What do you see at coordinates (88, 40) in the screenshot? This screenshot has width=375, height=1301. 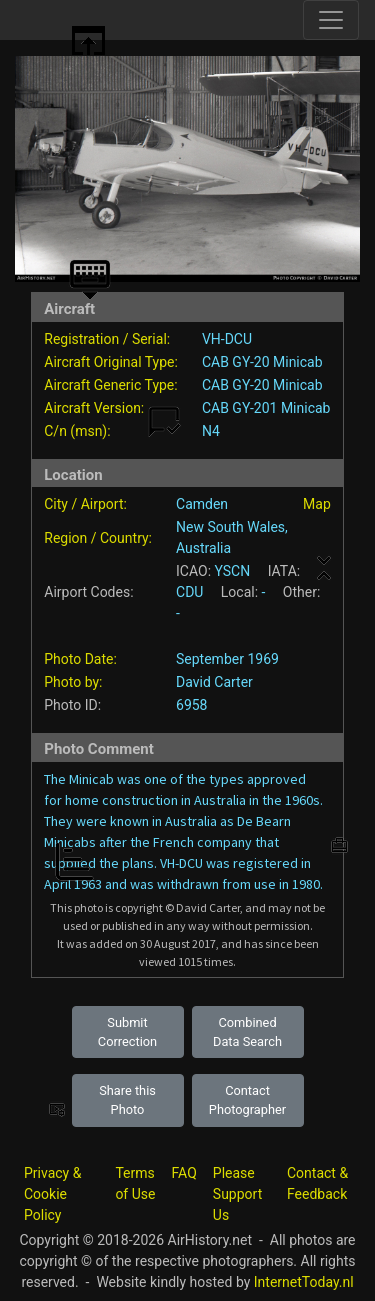 I see `open link in browser` at bounding box center [88, 40].